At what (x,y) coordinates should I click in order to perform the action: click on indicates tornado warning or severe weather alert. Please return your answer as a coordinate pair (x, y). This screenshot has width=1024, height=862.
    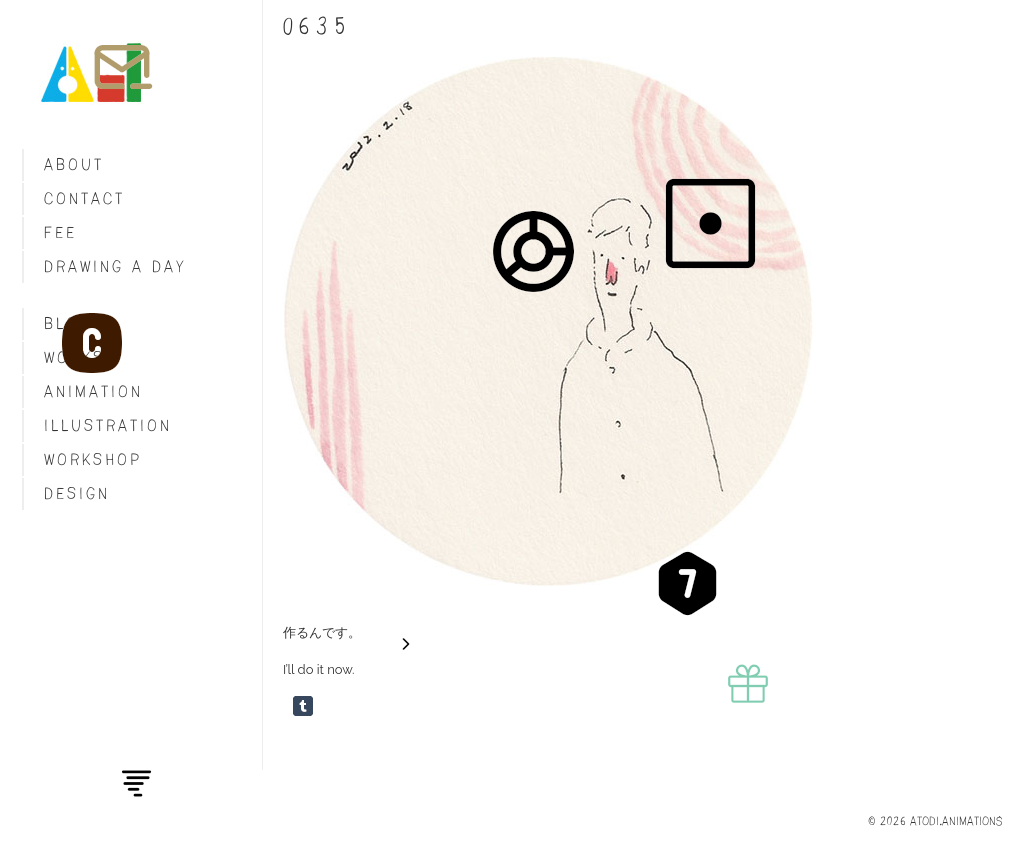
    Looking at the image, I should click on (136, 783).